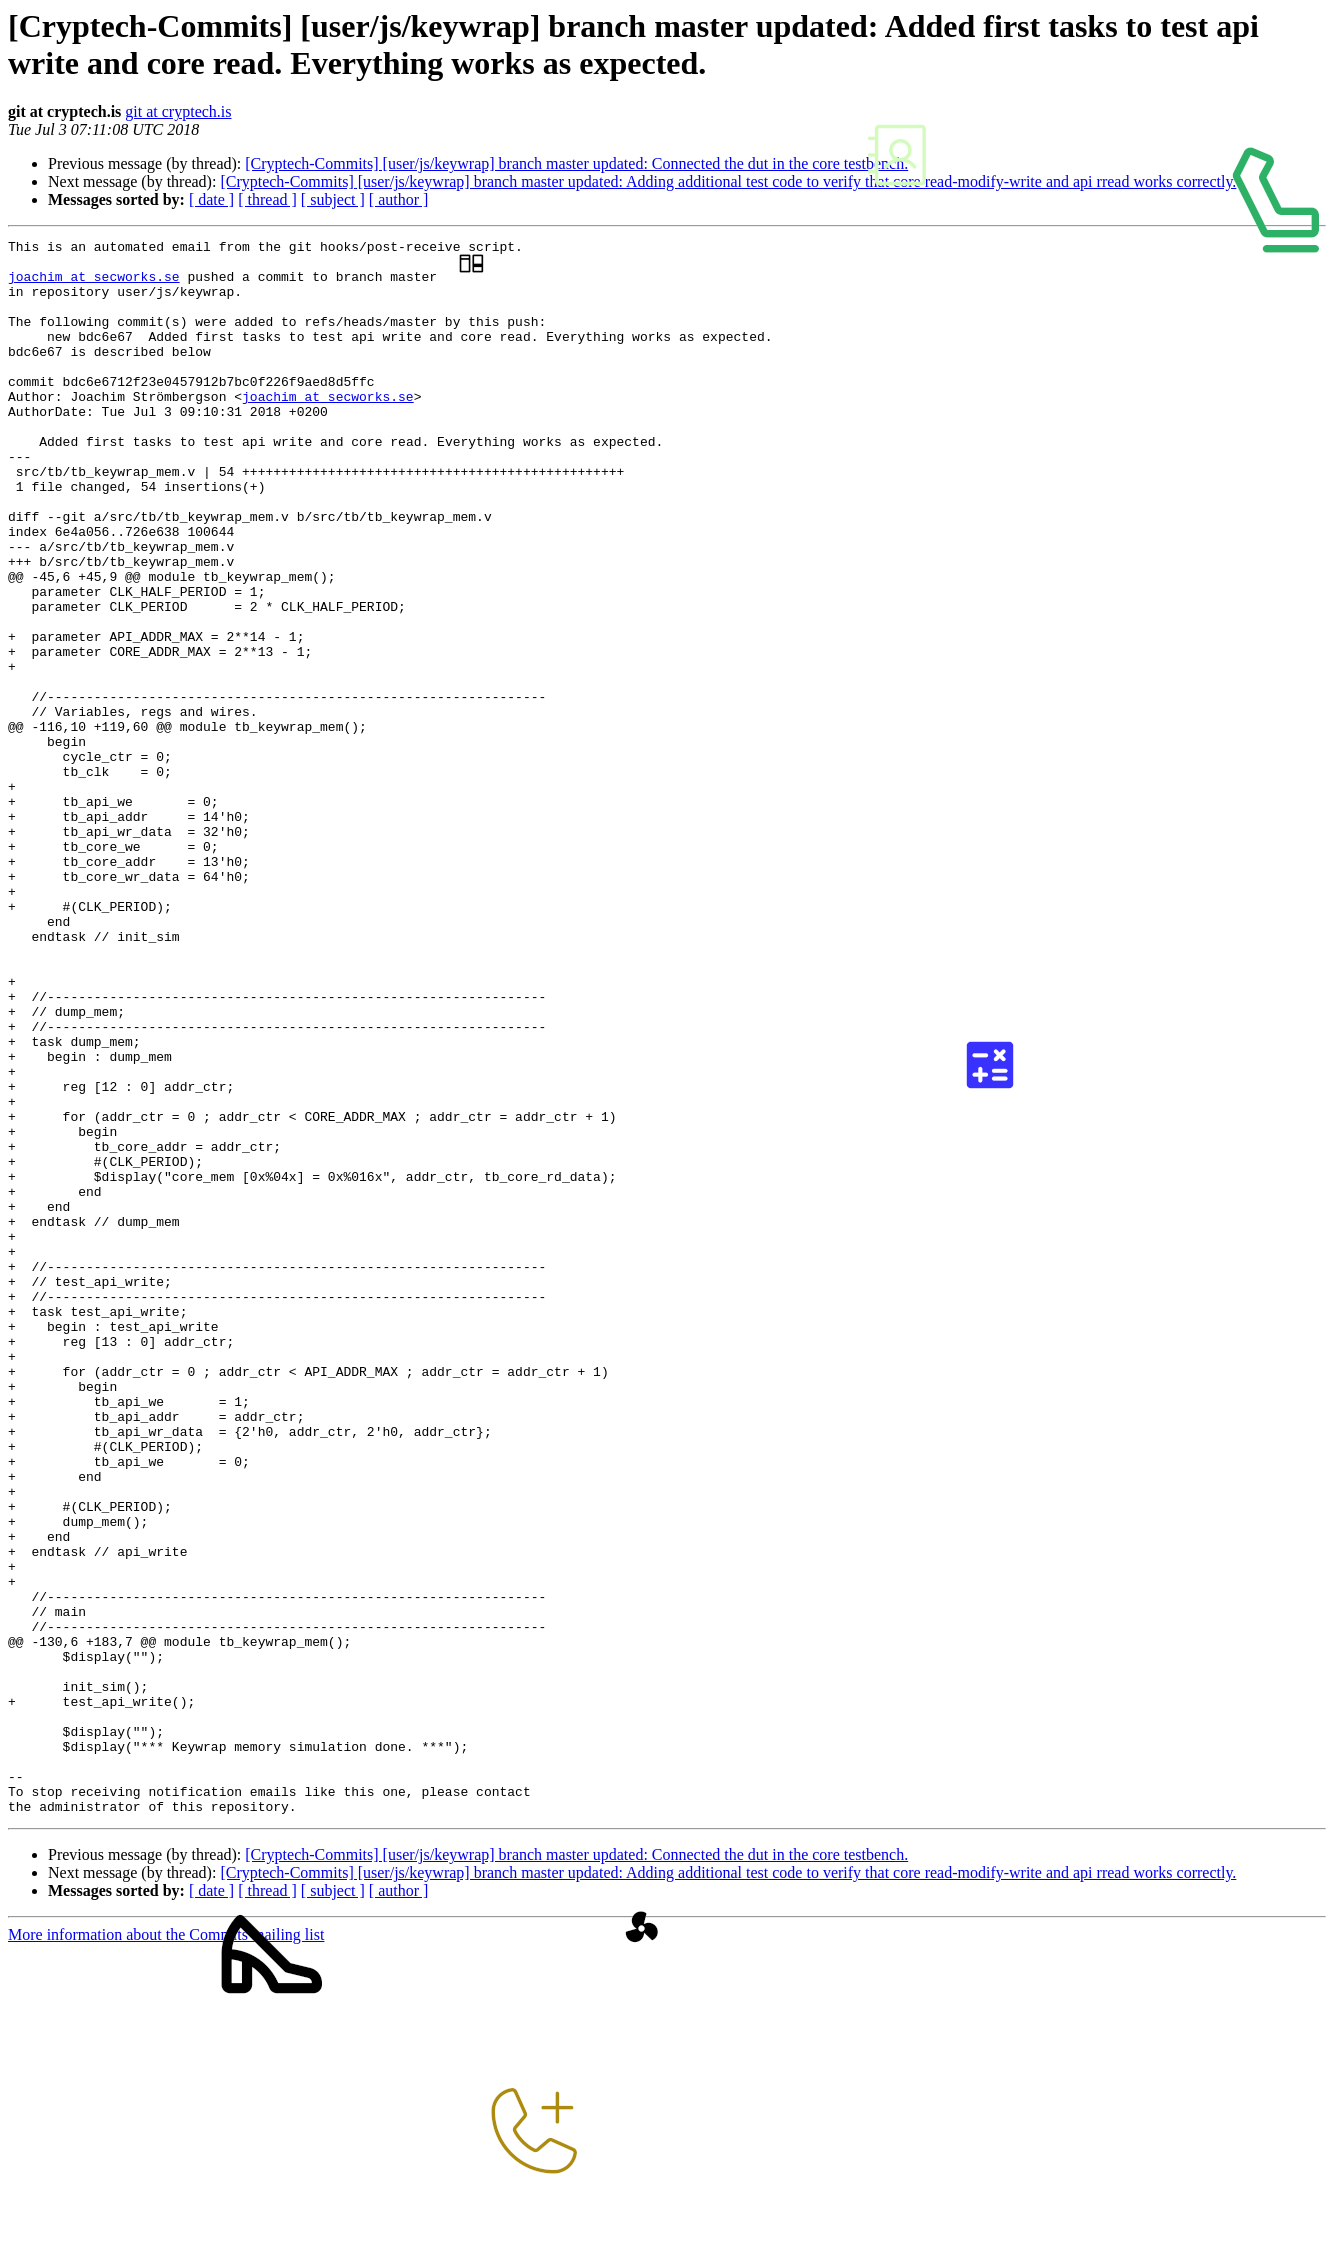  Describe the element at coordinates (898, 155) in the screenshot. I see `open your contacts or address book` at that location.